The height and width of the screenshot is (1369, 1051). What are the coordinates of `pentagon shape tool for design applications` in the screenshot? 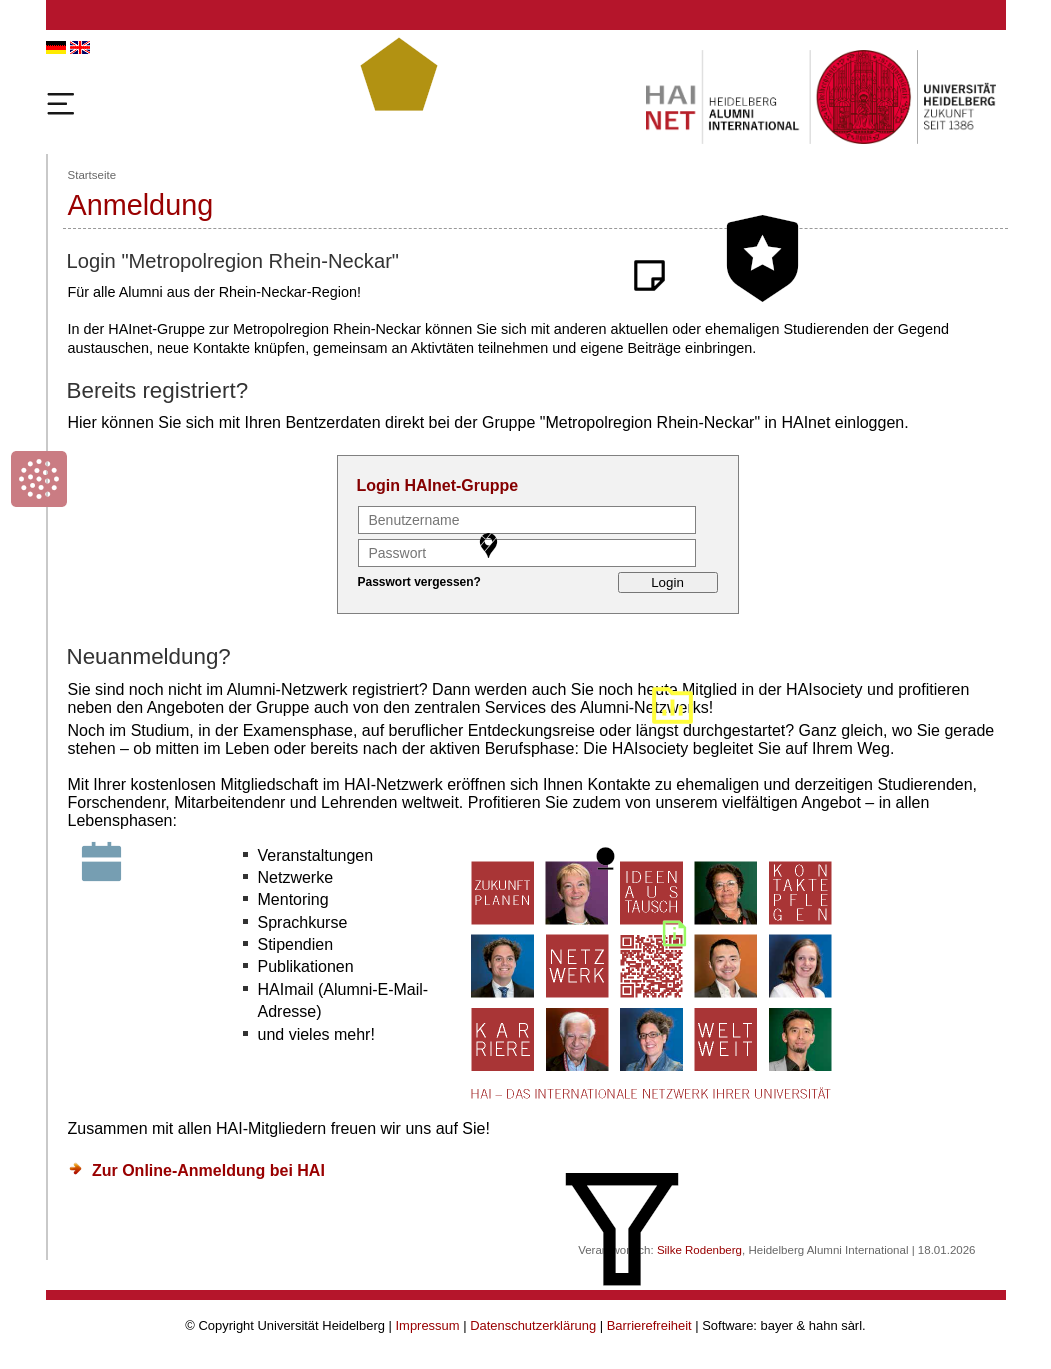 It's located at (399, 78).